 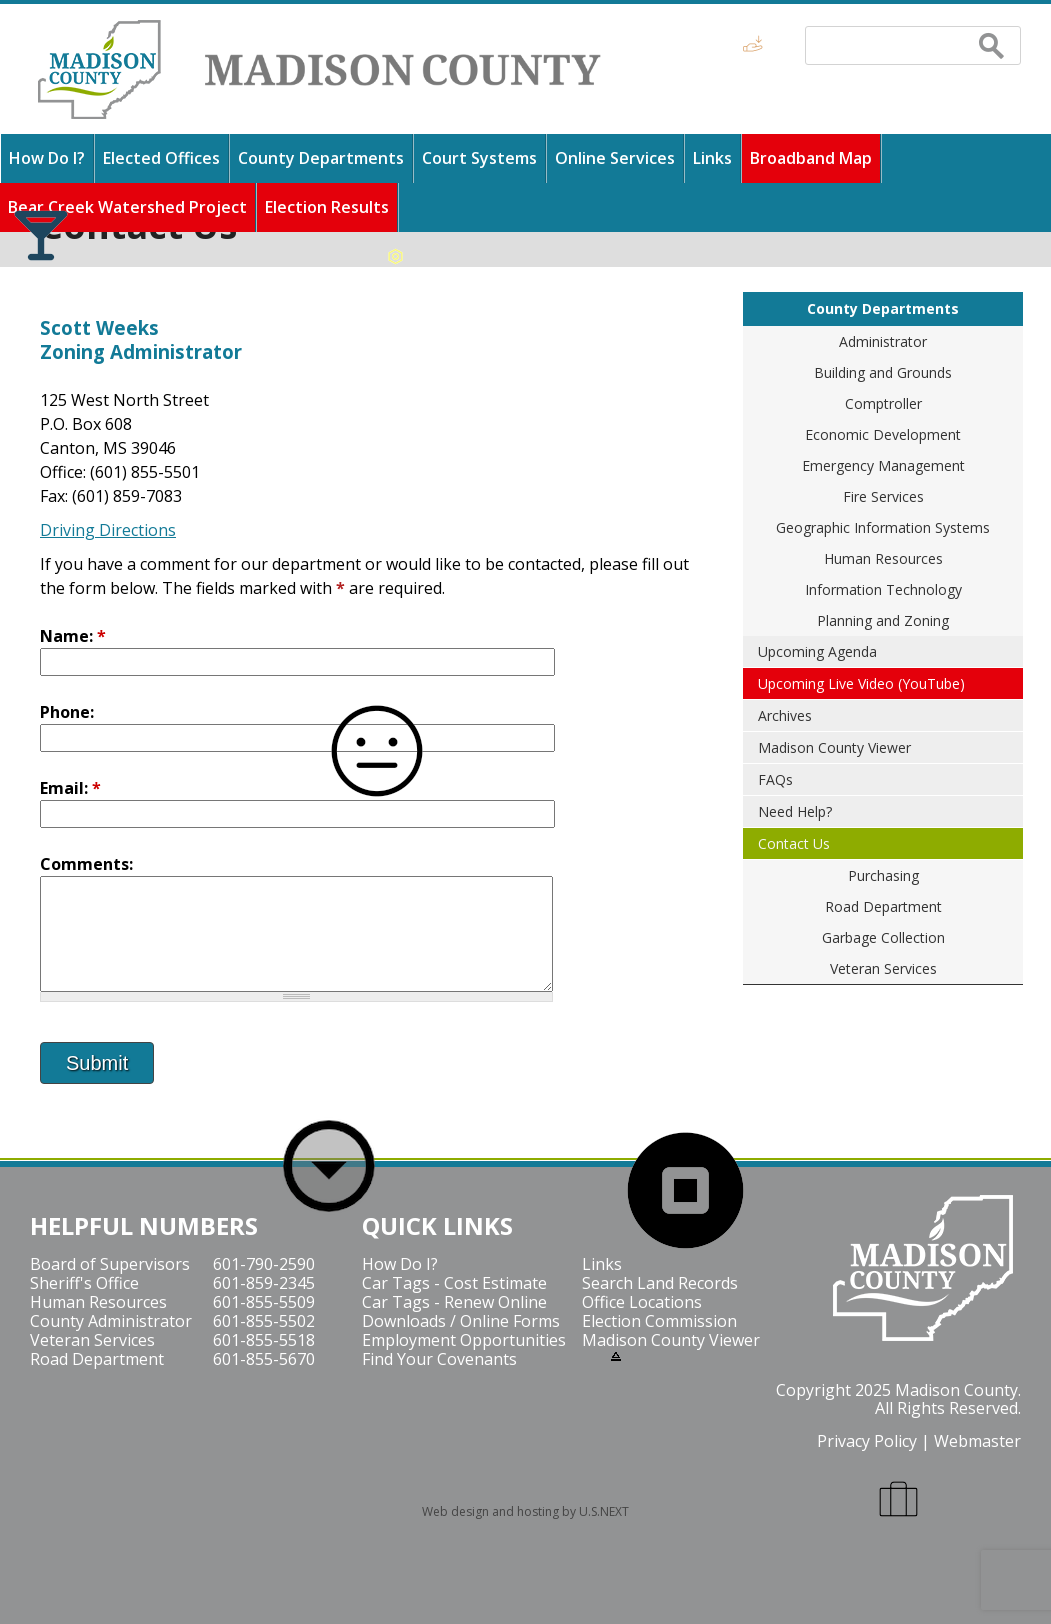 I want to click on eject a disc or removable media, so click(x=616, y=1356).